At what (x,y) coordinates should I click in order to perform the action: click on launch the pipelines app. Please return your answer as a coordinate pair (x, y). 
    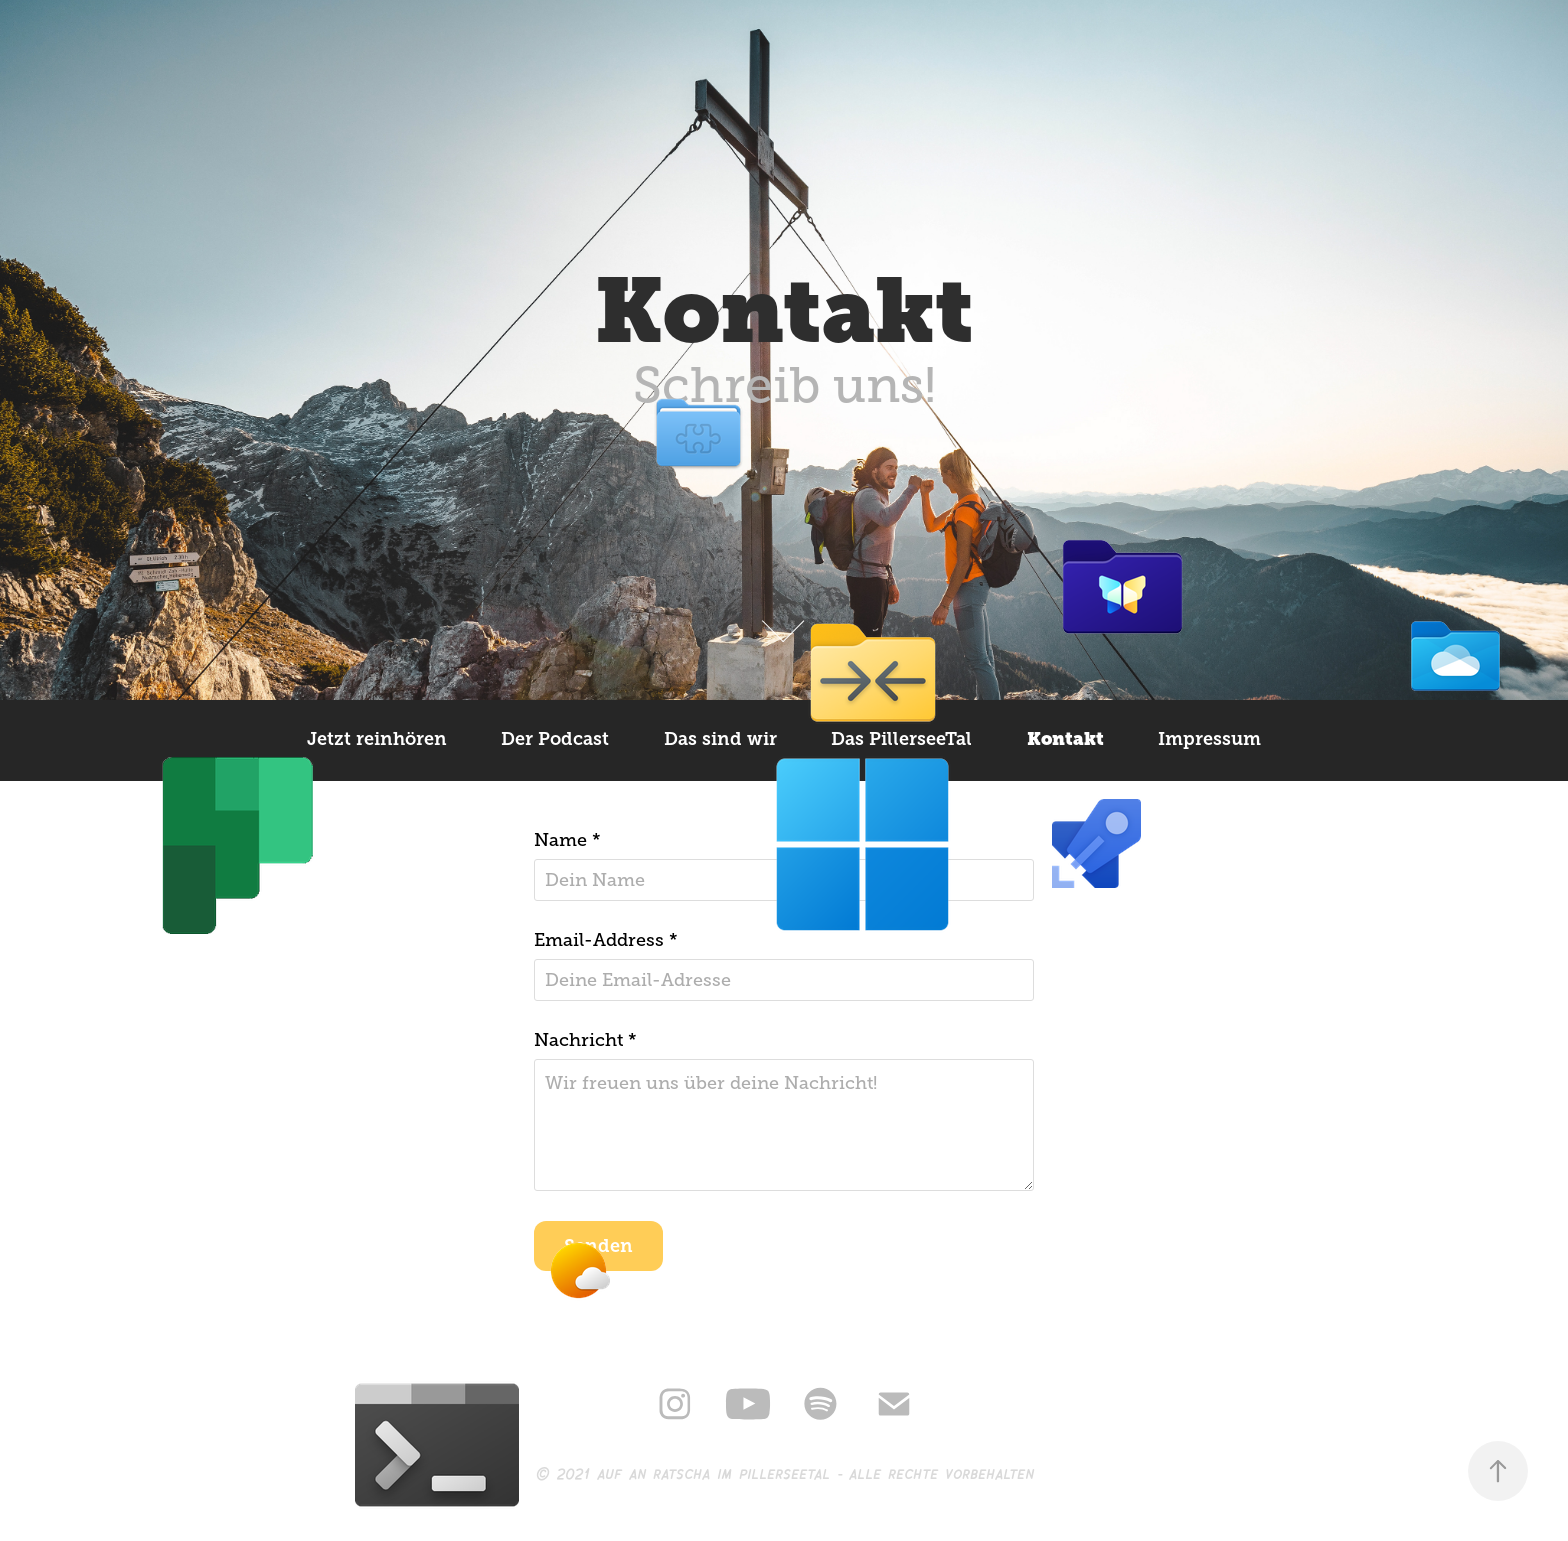
    Looking at the image, I should click on (1096, 843).